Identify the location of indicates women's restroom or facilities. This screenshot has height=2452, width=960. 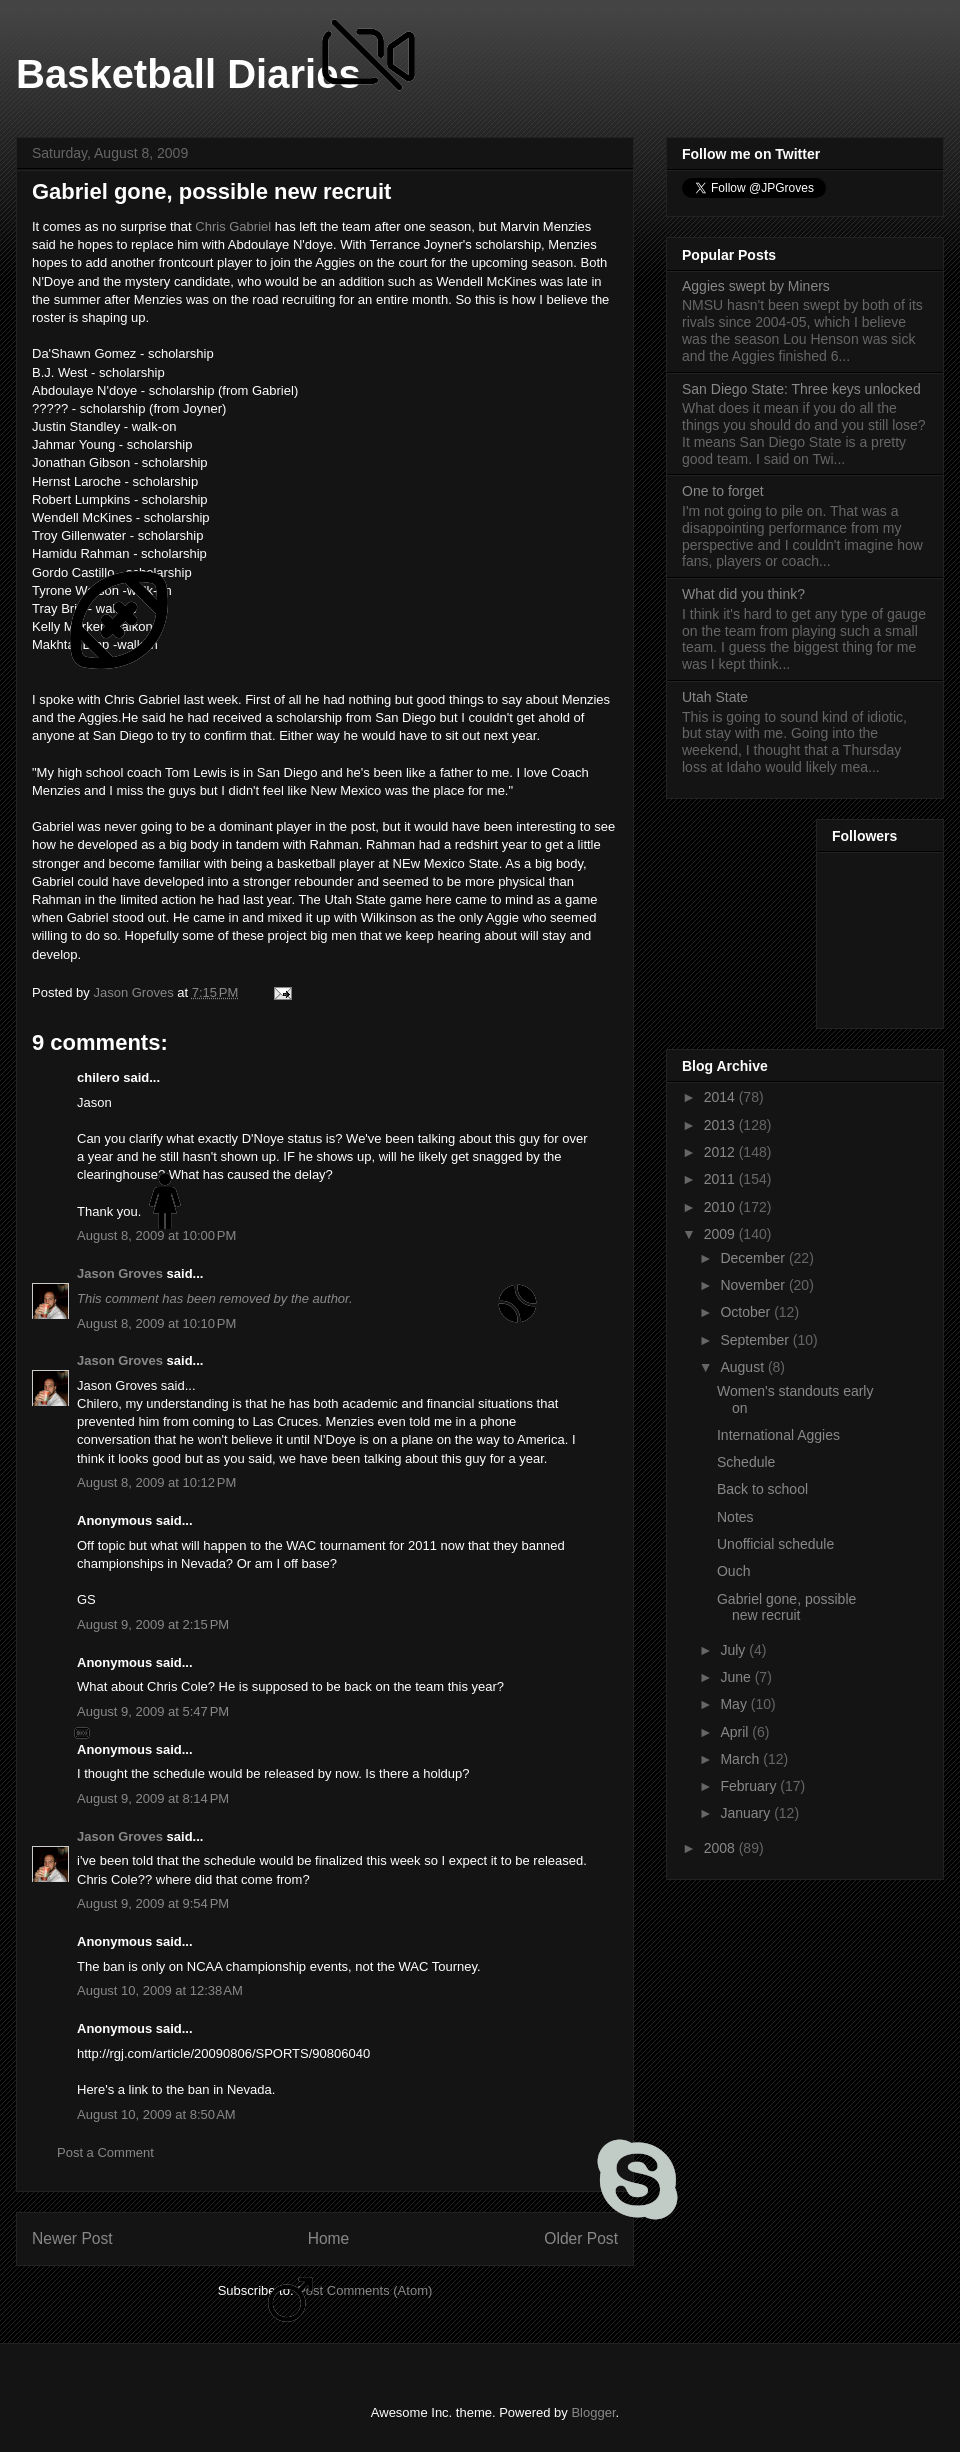
(165, 1201).